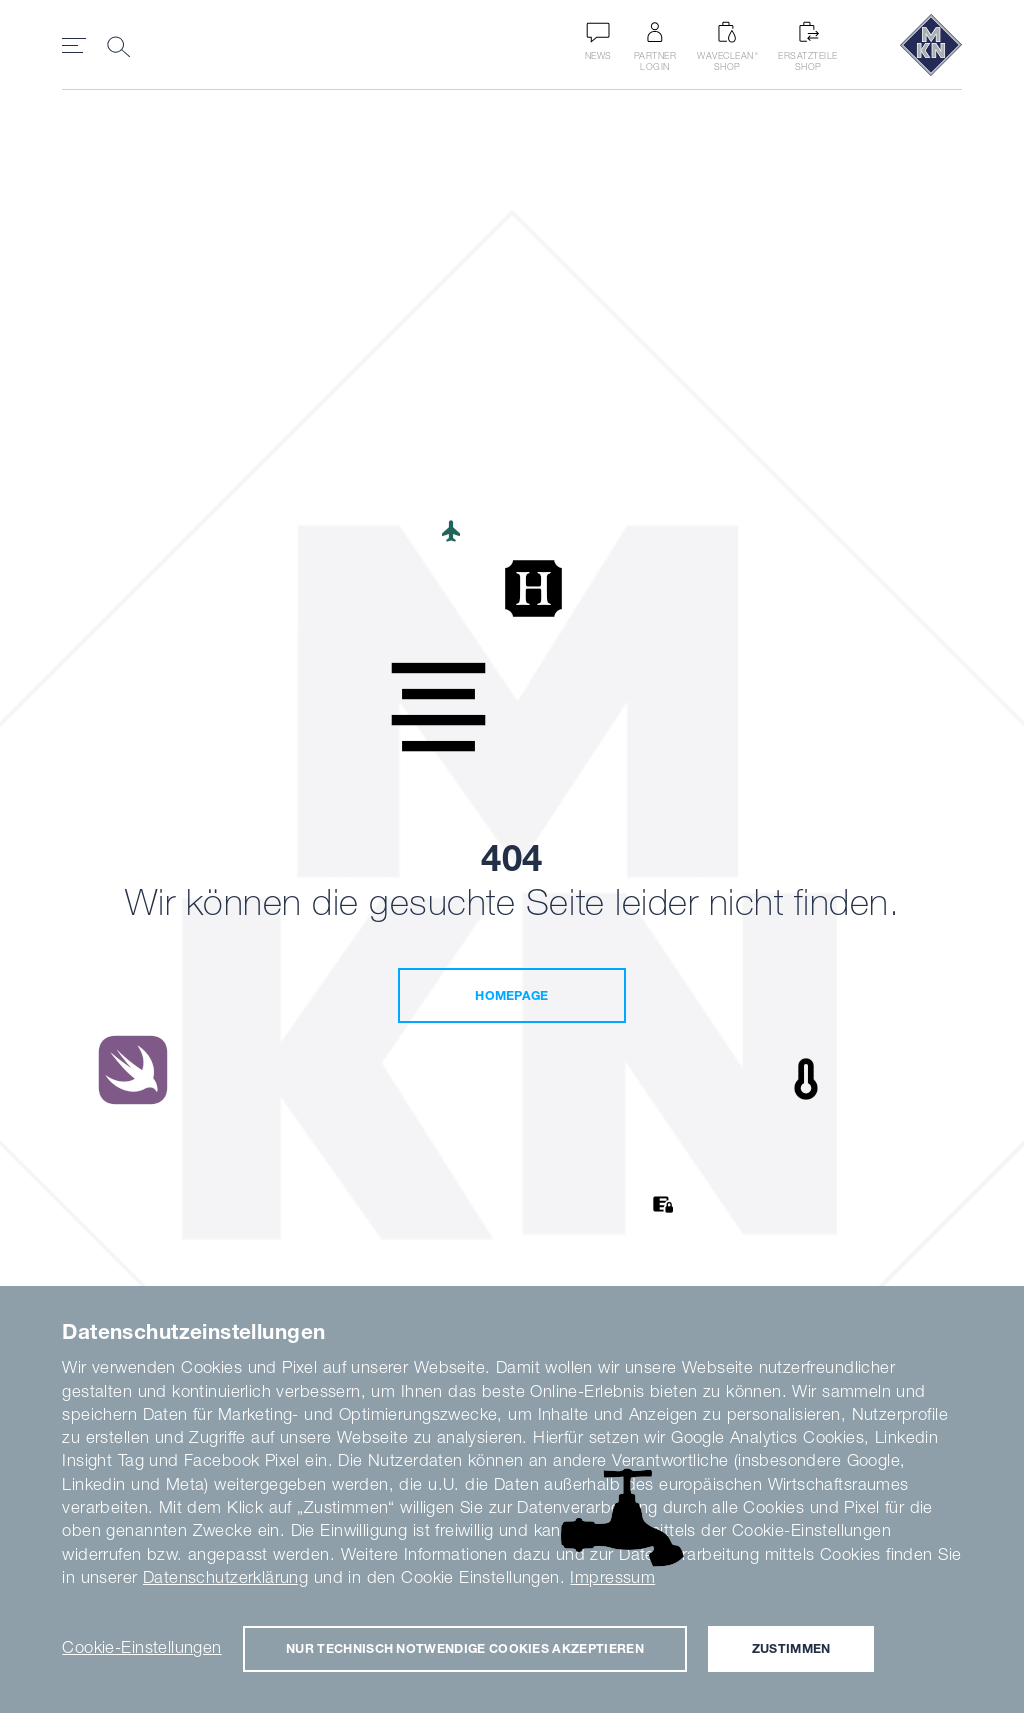 Image resolution: width=1024 pixels, height=1713 pixels. What do you see at coordinates (133, 1070) in the screenshot?
I see `swift programming language logo` at bounding box center [133, 1070].